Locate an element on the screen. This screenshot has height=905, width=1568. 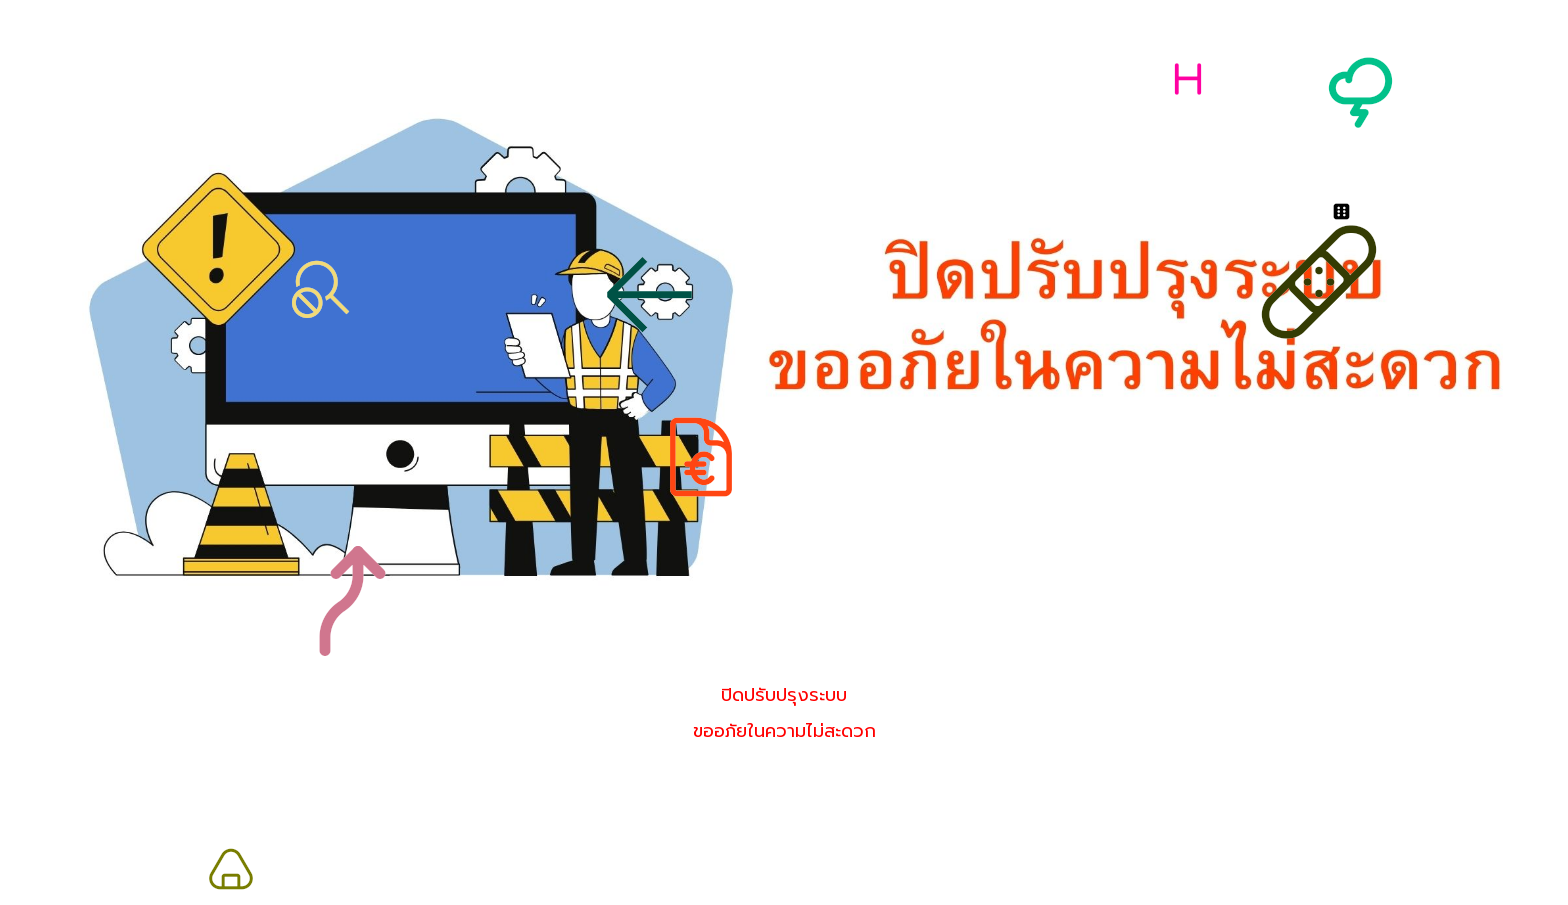
insert a heading in a text editor is located at coordinates (1188, 79).